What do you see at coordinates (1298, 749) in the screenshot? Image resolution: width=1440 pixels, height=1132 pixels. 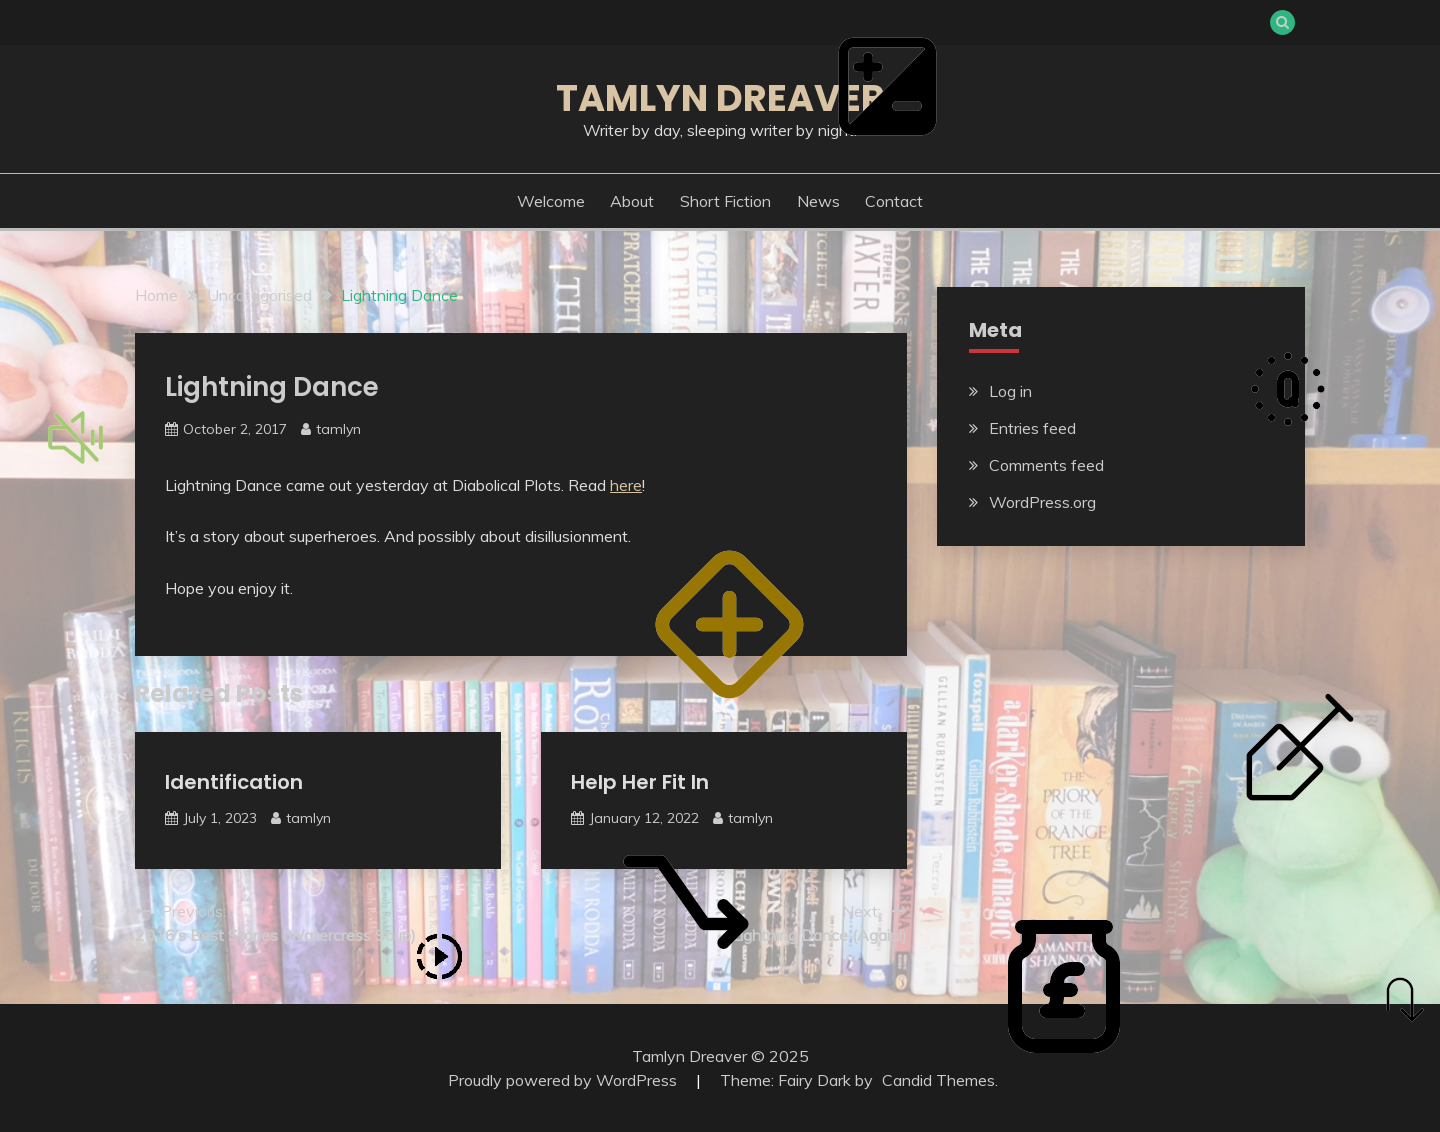 I see `access gardening or landscaping tools` at bounding box center [1298, 749].